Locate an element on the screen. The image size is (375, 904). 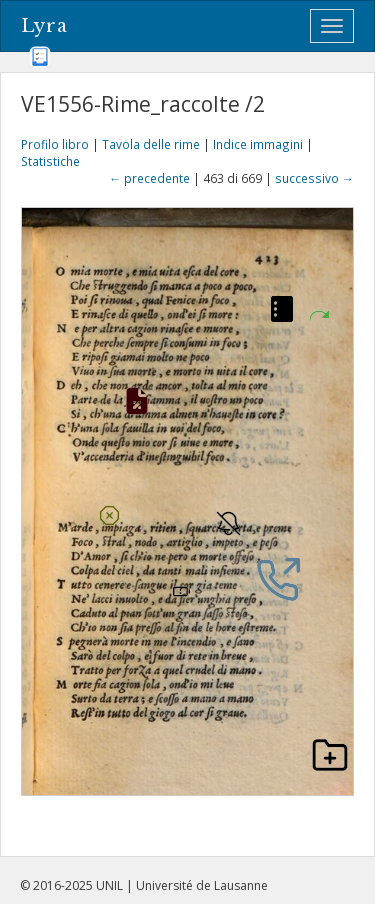
make an outgoing call is located at coordinates (277, 580).